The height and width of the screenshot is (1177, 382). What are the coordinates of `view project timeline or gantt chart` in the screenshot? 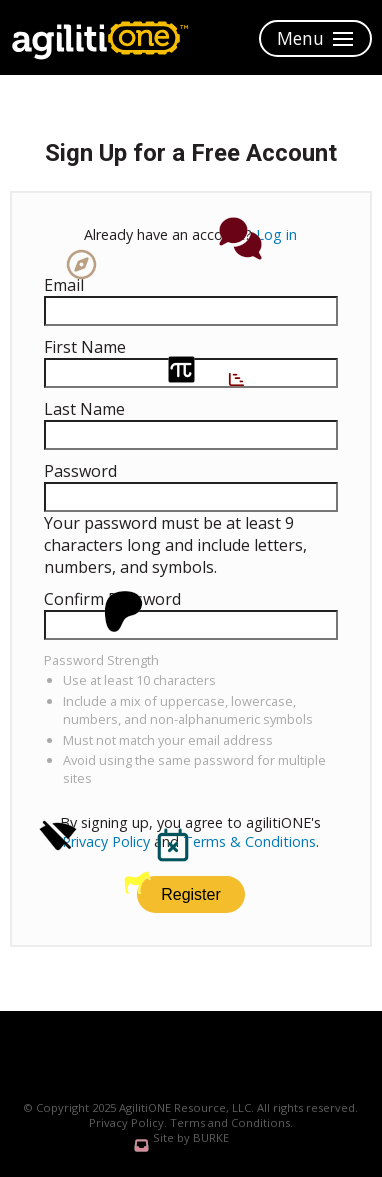 It's located at (236, 379).